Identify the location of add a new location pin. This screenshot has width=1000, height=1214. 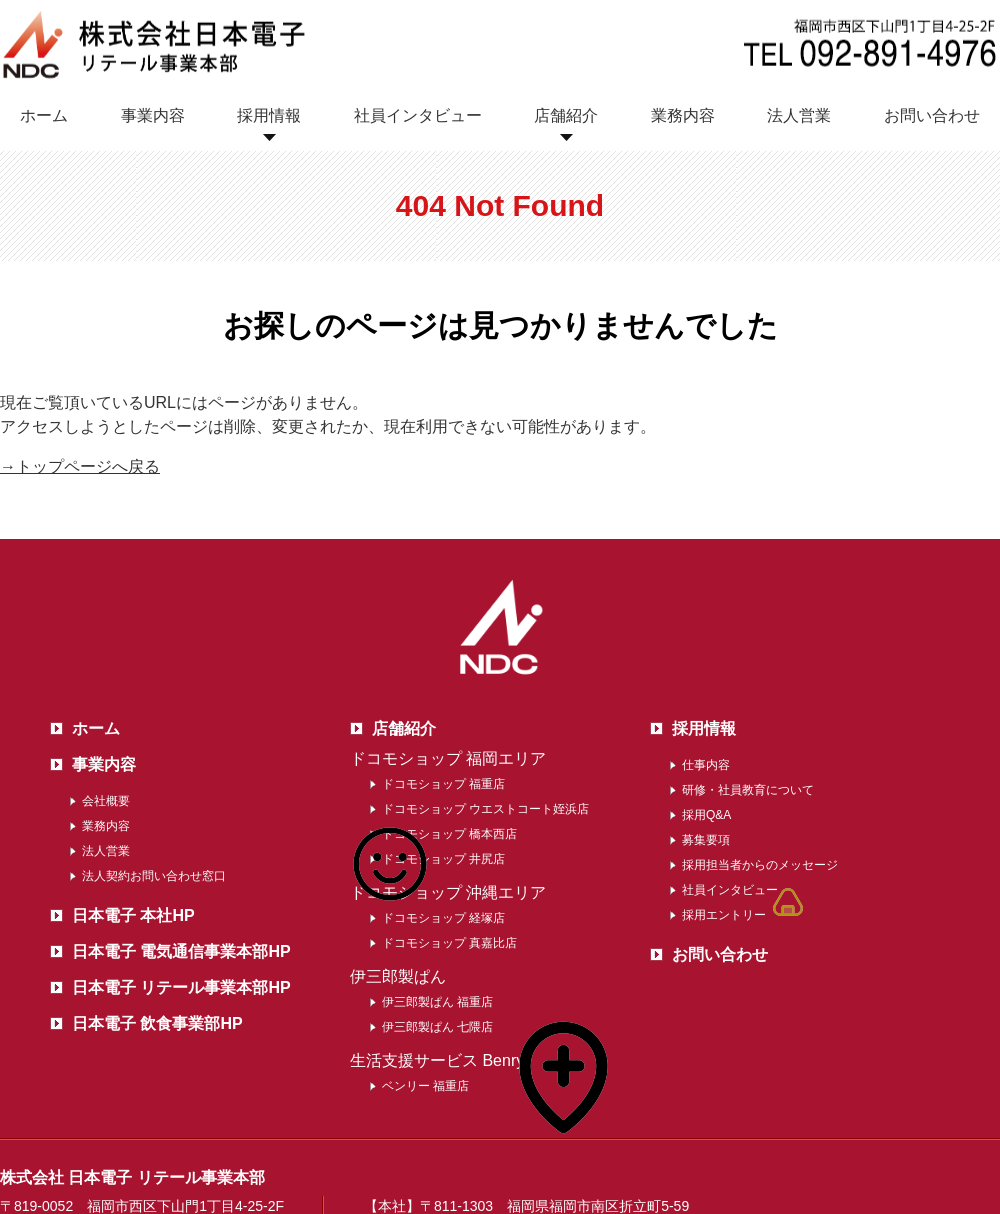
(563, 1077).